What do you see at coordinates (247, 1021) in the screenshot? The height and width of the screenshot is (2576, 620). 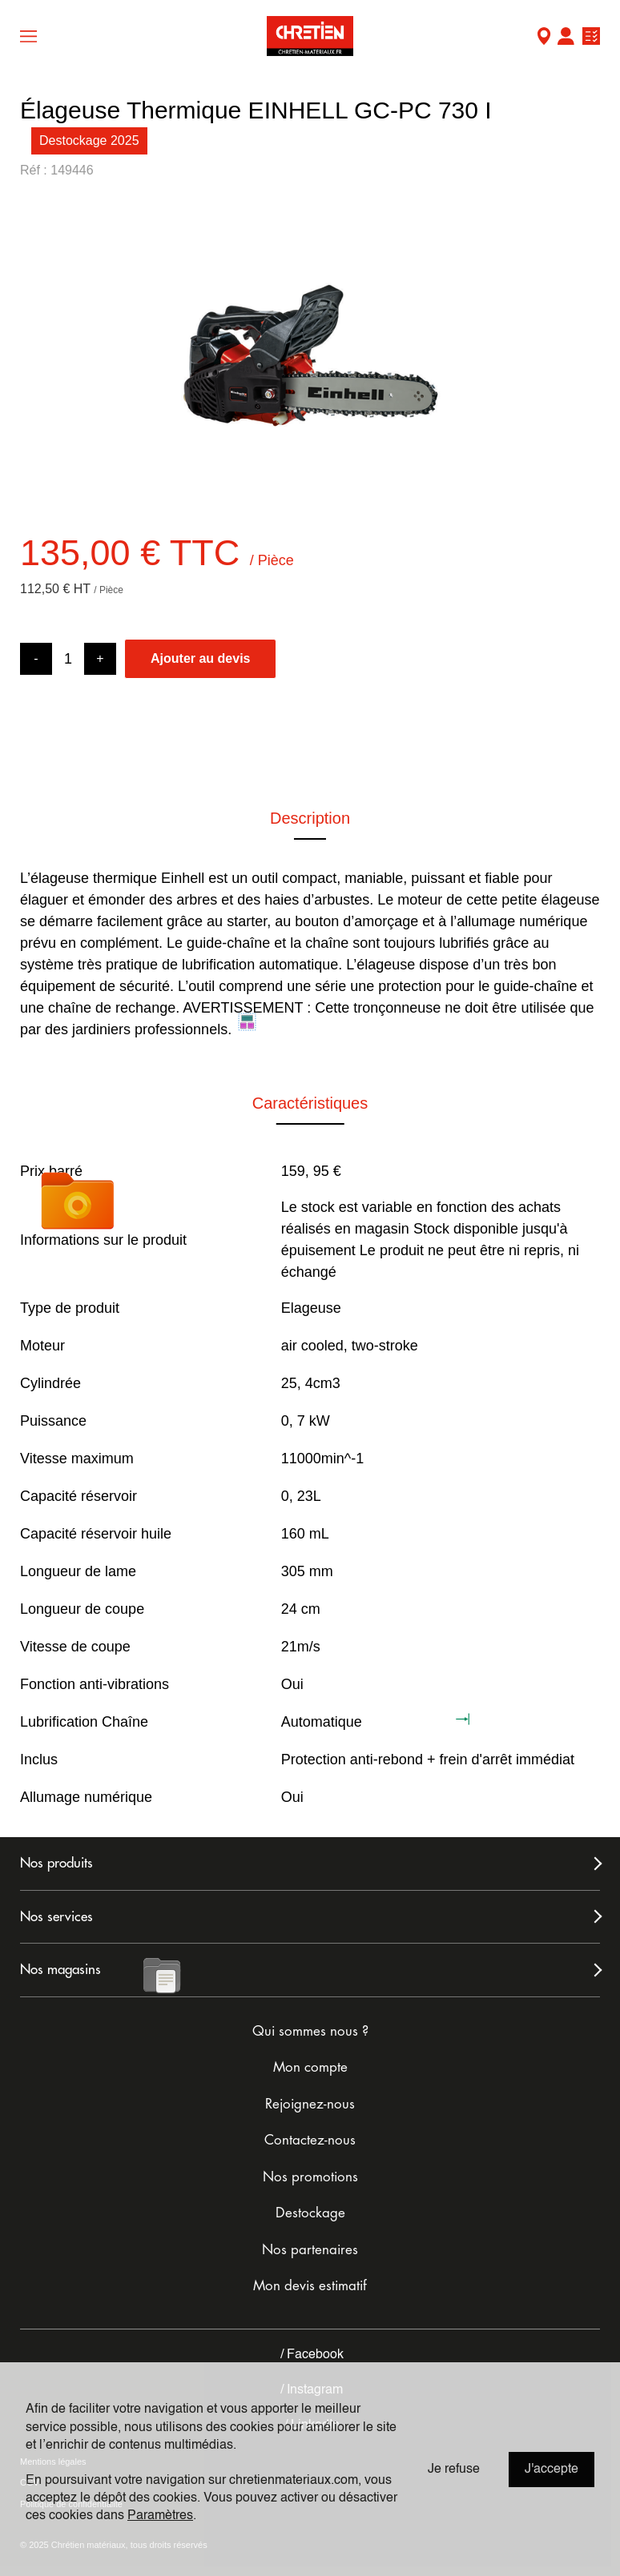 I see `select all items in the current view` at bounding box center [247, 1021].